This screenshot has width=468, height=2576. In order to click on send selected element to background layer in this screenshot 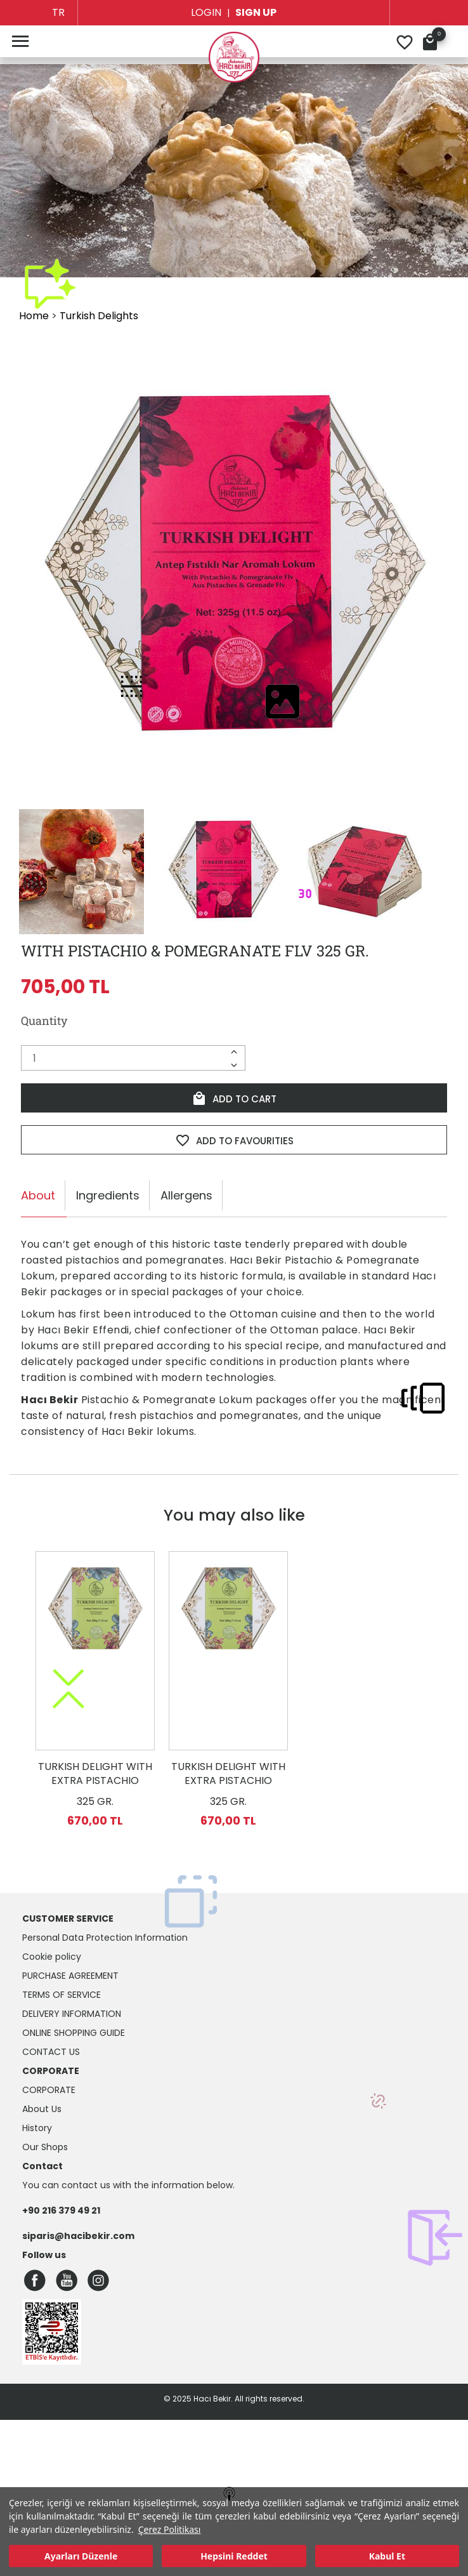, I will do `click(191, 1901)`.